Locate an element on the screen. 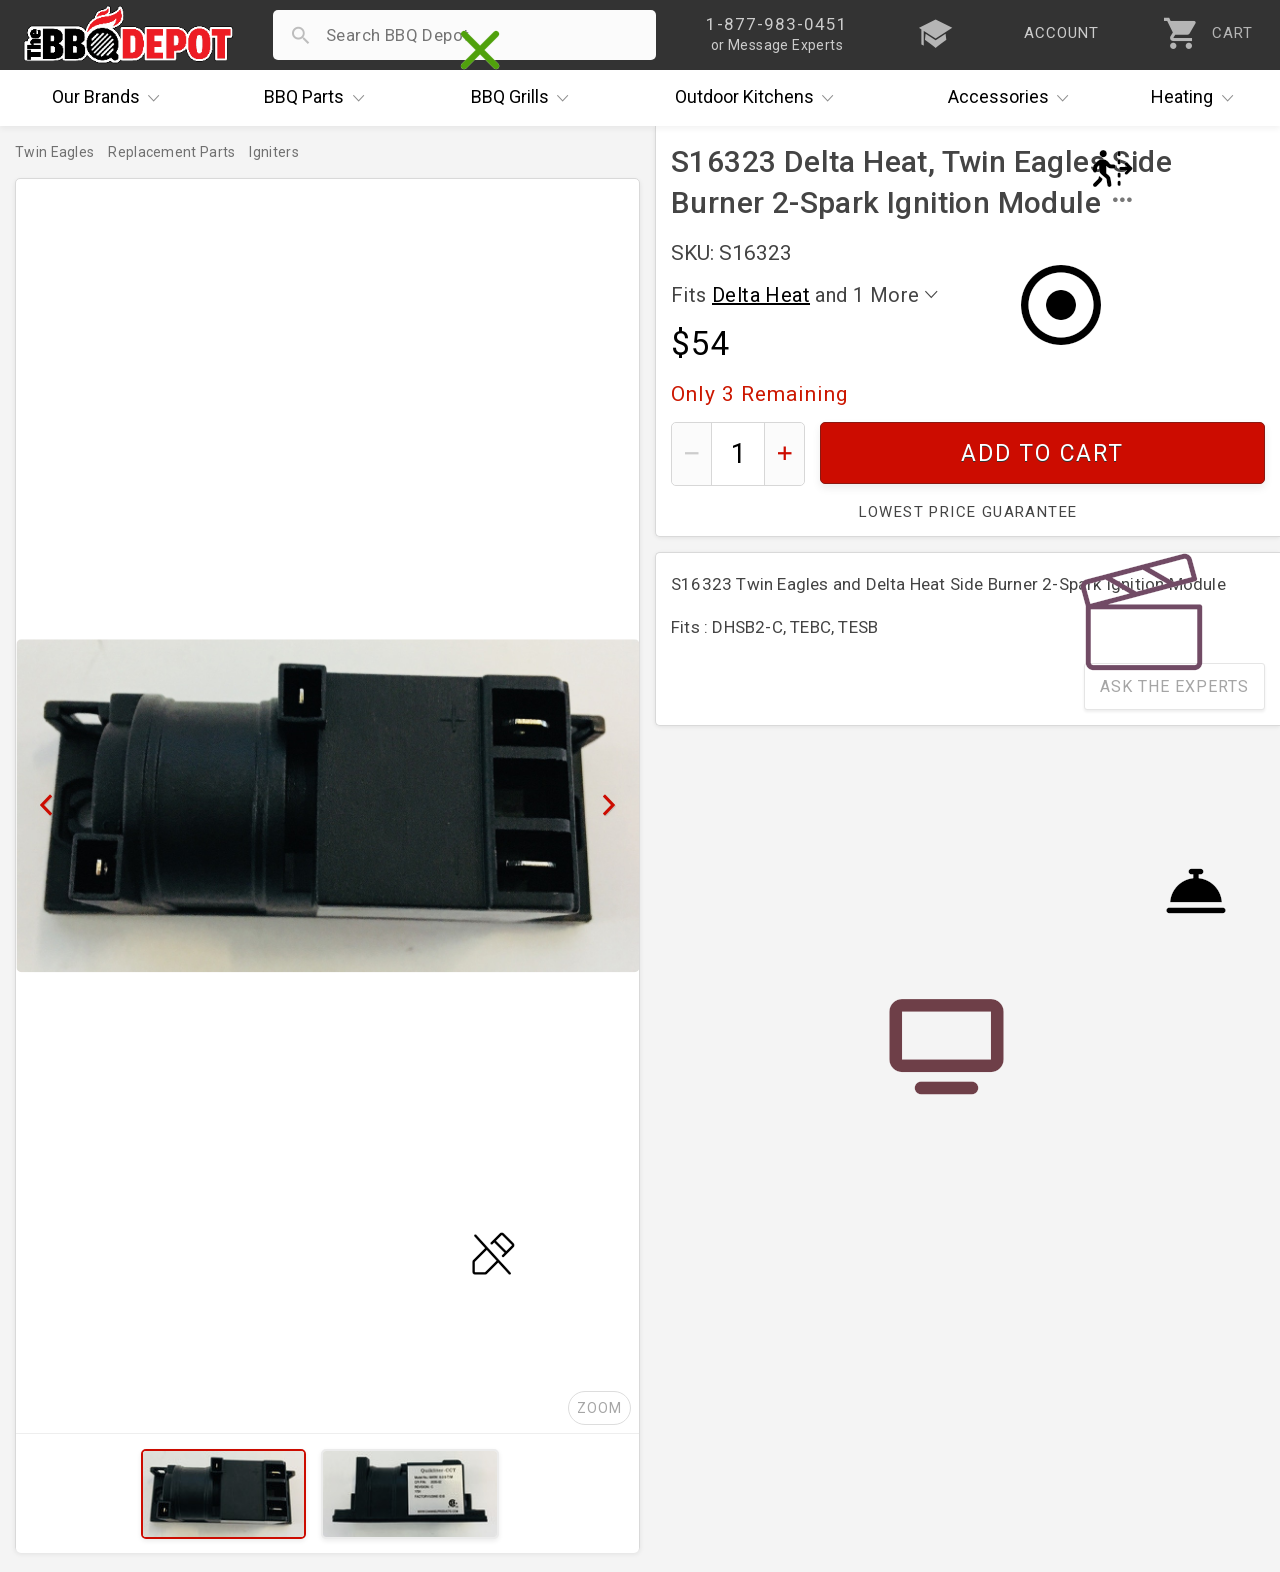  request assistance or customer service is located at coordinates (1196, 891).